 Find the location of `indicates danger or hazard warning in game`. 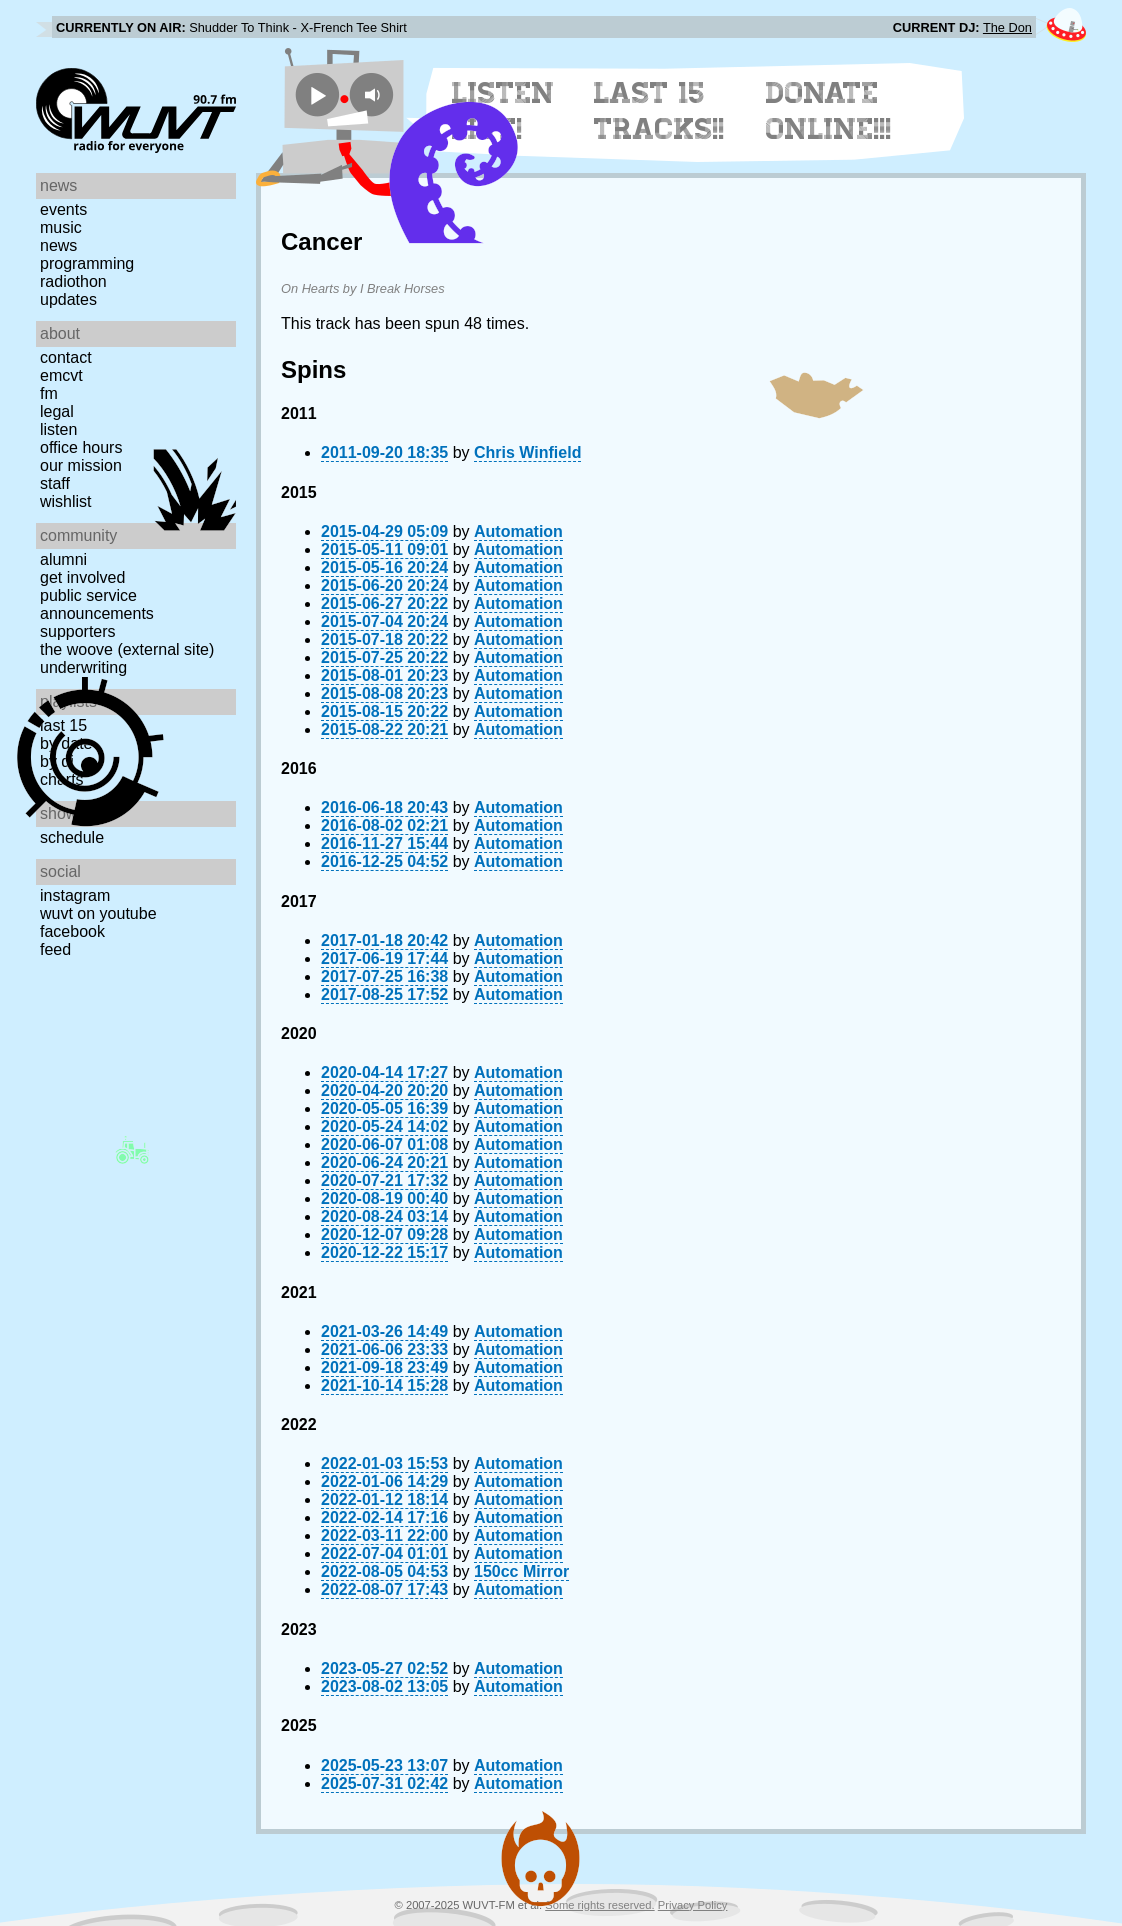

indicates danger or hazard warning in game is located at coordinates (540, 1858).